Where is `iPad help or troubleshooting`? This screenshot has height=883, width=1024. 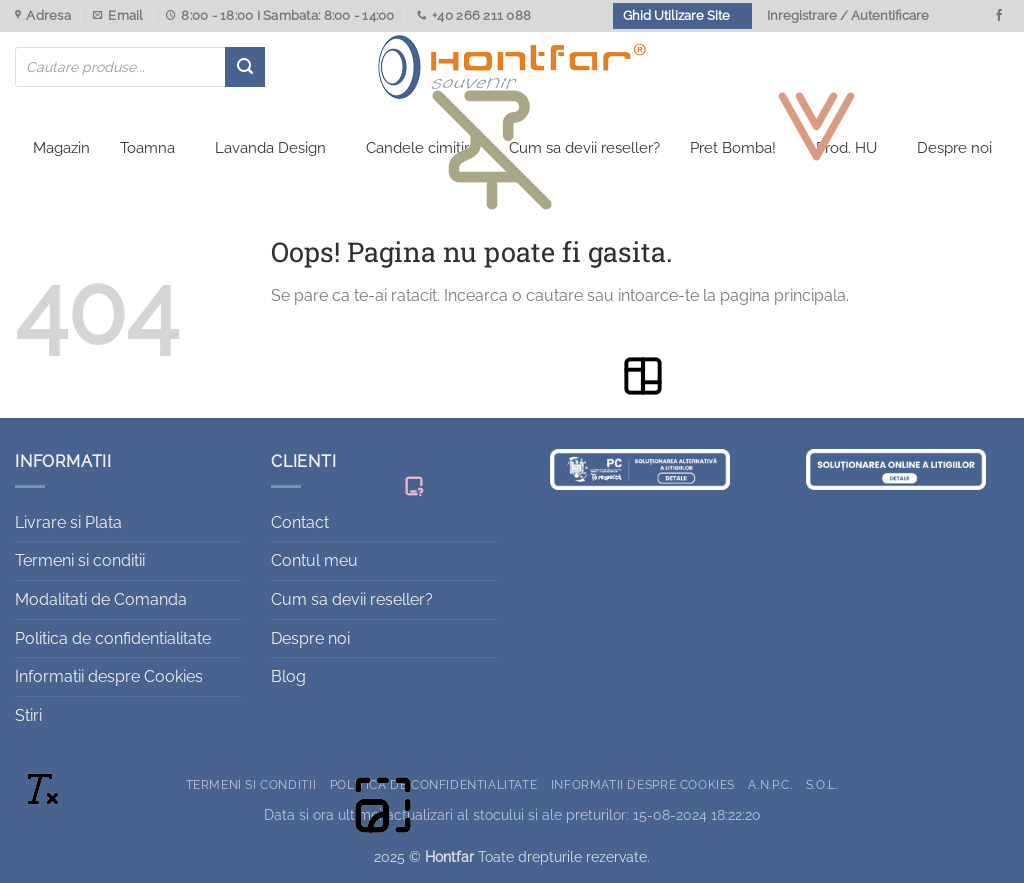
iPad help or troubleshooting is located at coordinates (414, 486).